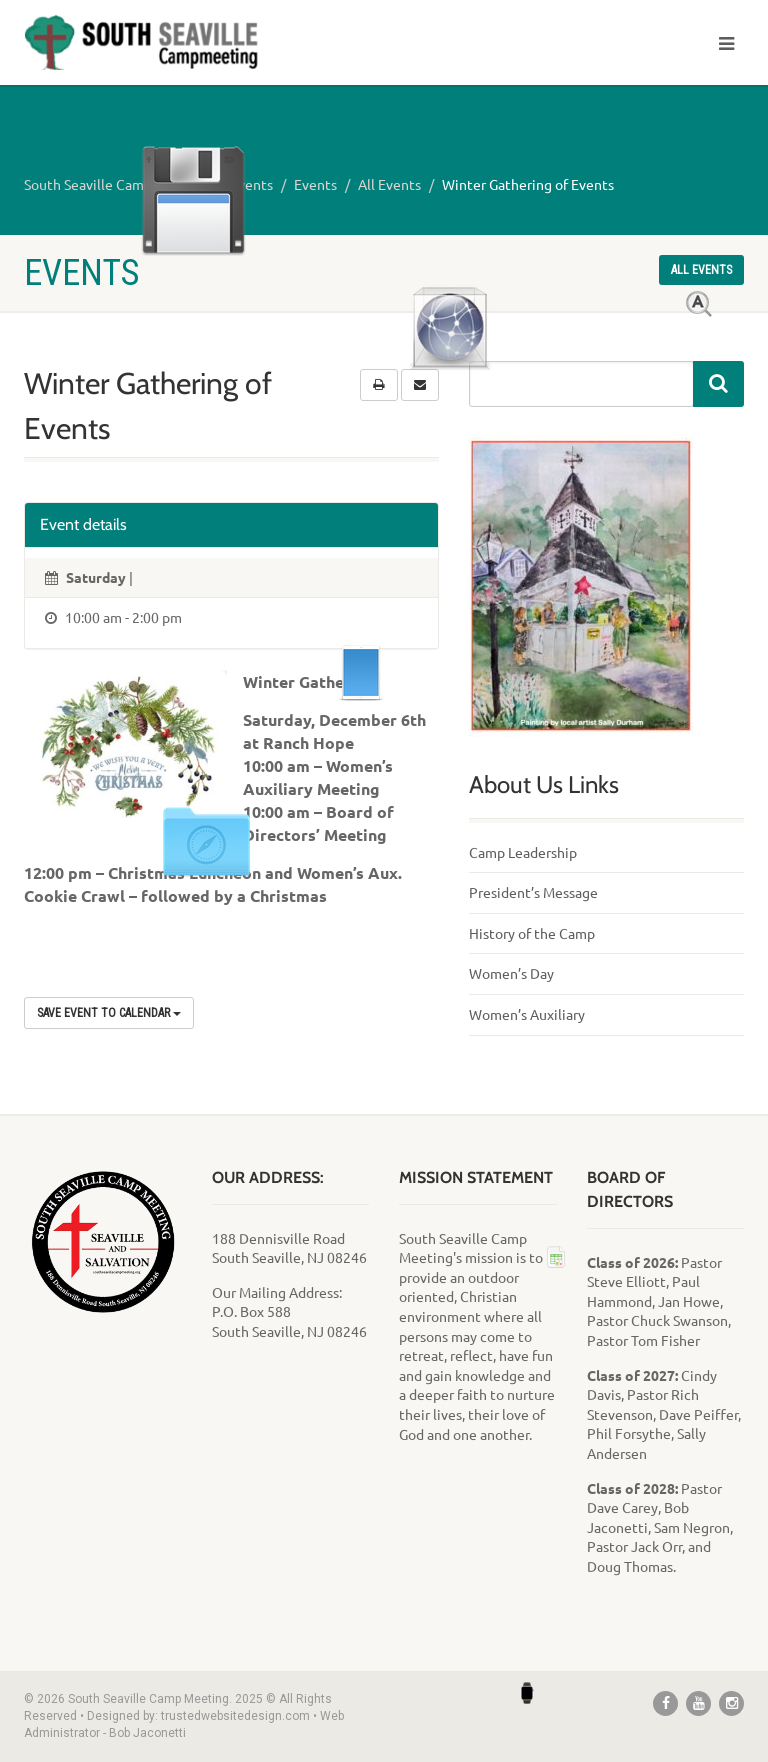 Image resolution: width=768 pixels, height=1762 pixels. Describe the element at coordinates (450, 328) in the screenshot. I see `connect to a network file server` at that location.